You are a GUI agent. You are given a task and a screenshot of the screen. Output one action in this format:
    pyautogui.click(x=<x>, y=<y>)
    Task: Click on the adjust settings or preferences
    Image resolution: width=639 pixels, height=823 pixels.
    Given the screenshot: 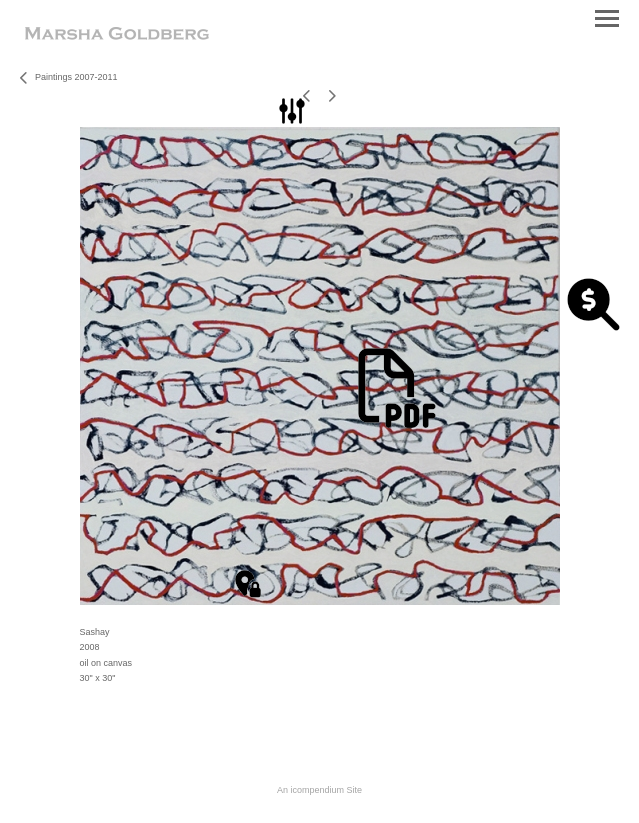 What is the action you would take?
    pyautogui.click(x=292, y=111)
    